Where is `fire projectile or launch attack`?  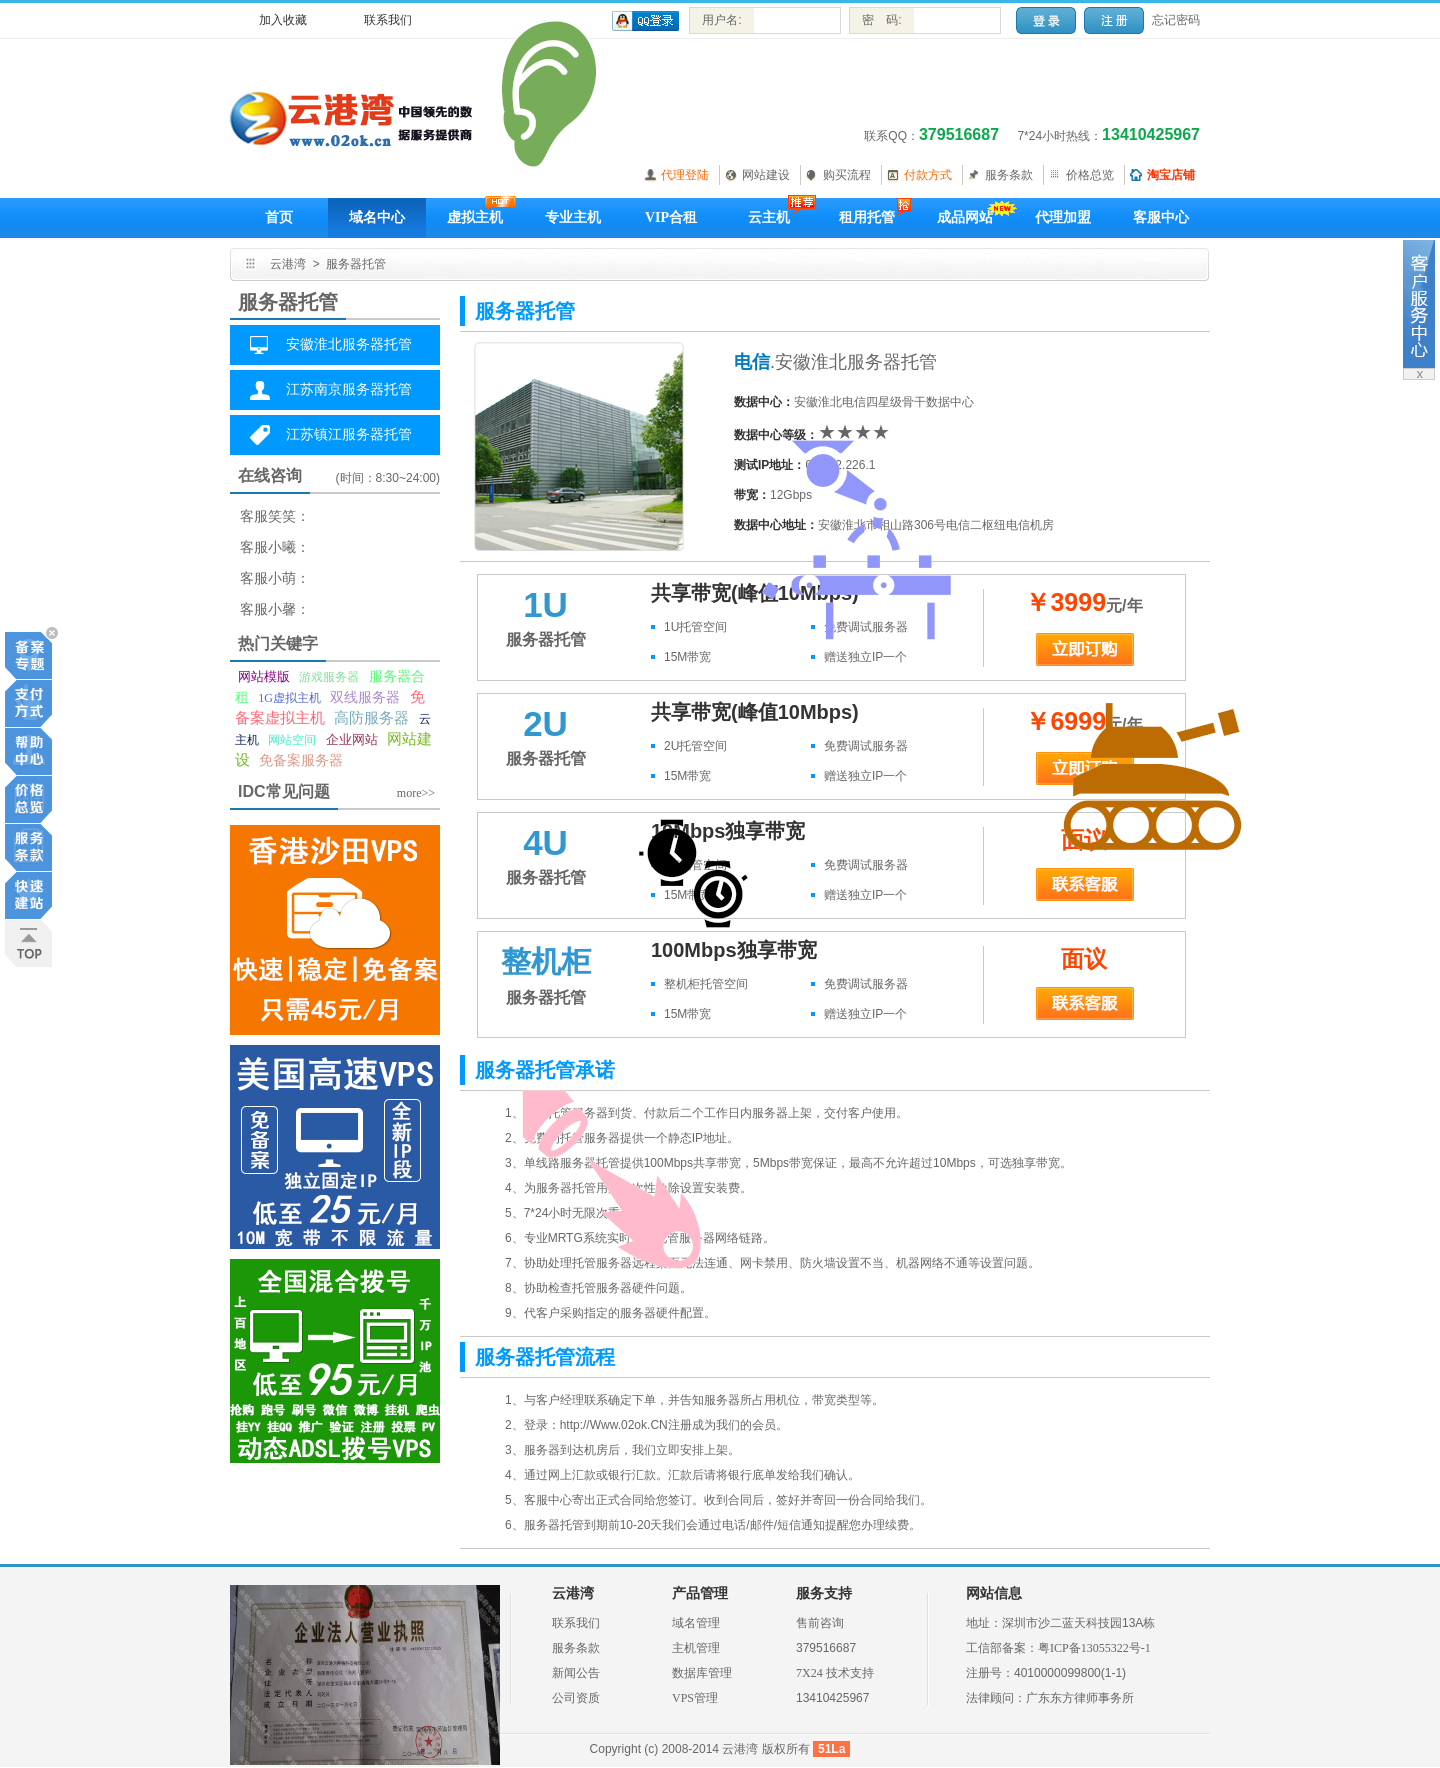
fire projectile or launch attack is located at coordinates (612, 1179).